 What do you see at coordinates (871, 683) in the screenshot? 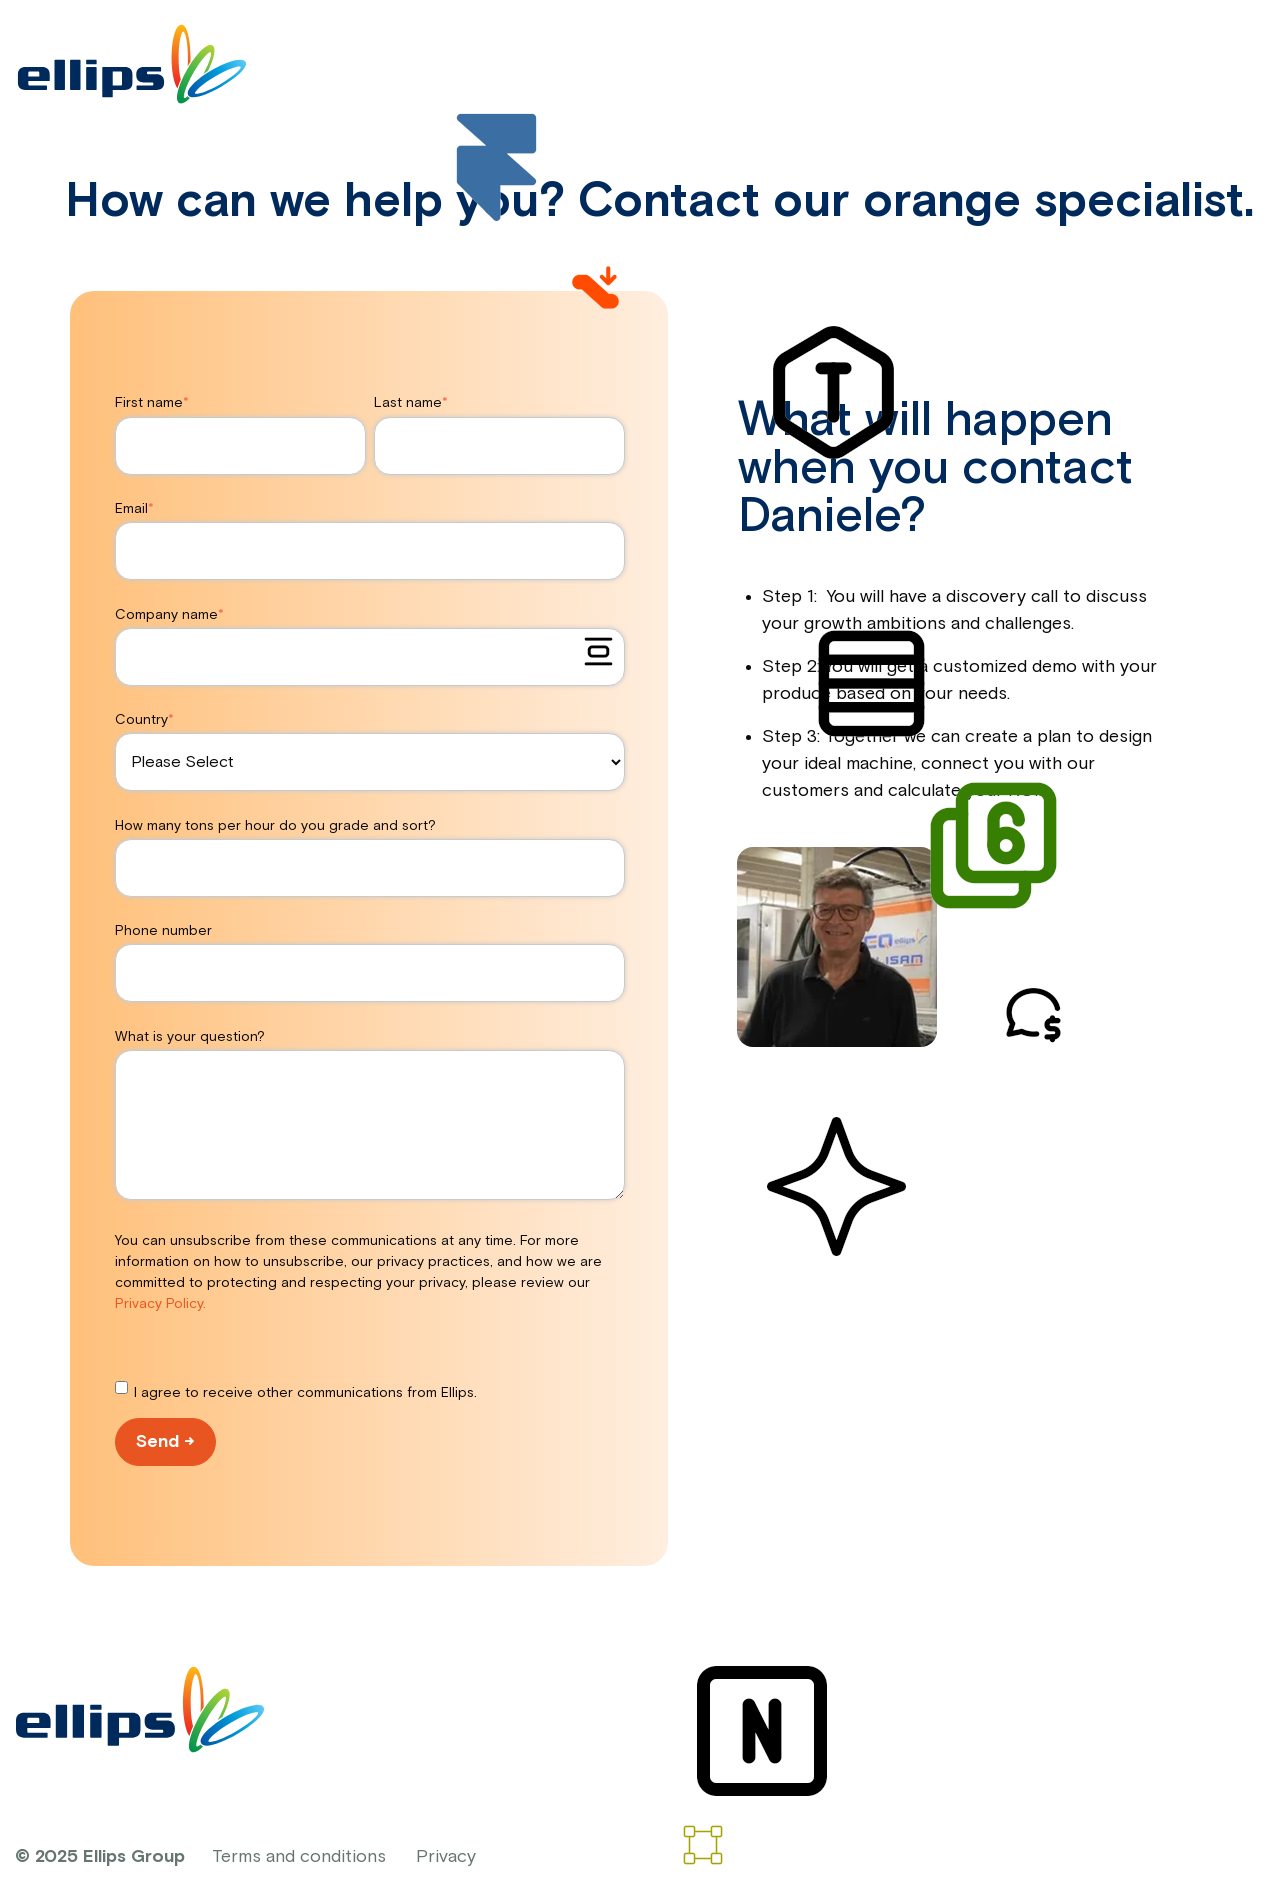
I see `switch to list view` at bounding box center [871, 683].